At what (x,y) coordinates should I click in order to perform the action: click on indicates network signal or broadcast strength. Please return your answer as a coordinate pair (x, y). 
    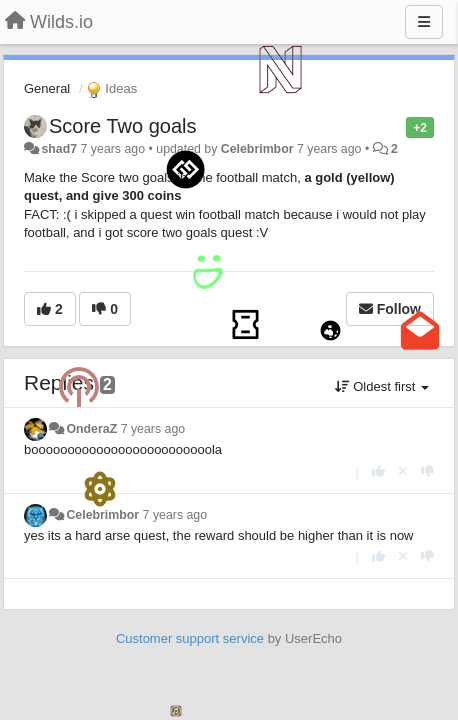
    Looking at the image, I should click on (79, 387).